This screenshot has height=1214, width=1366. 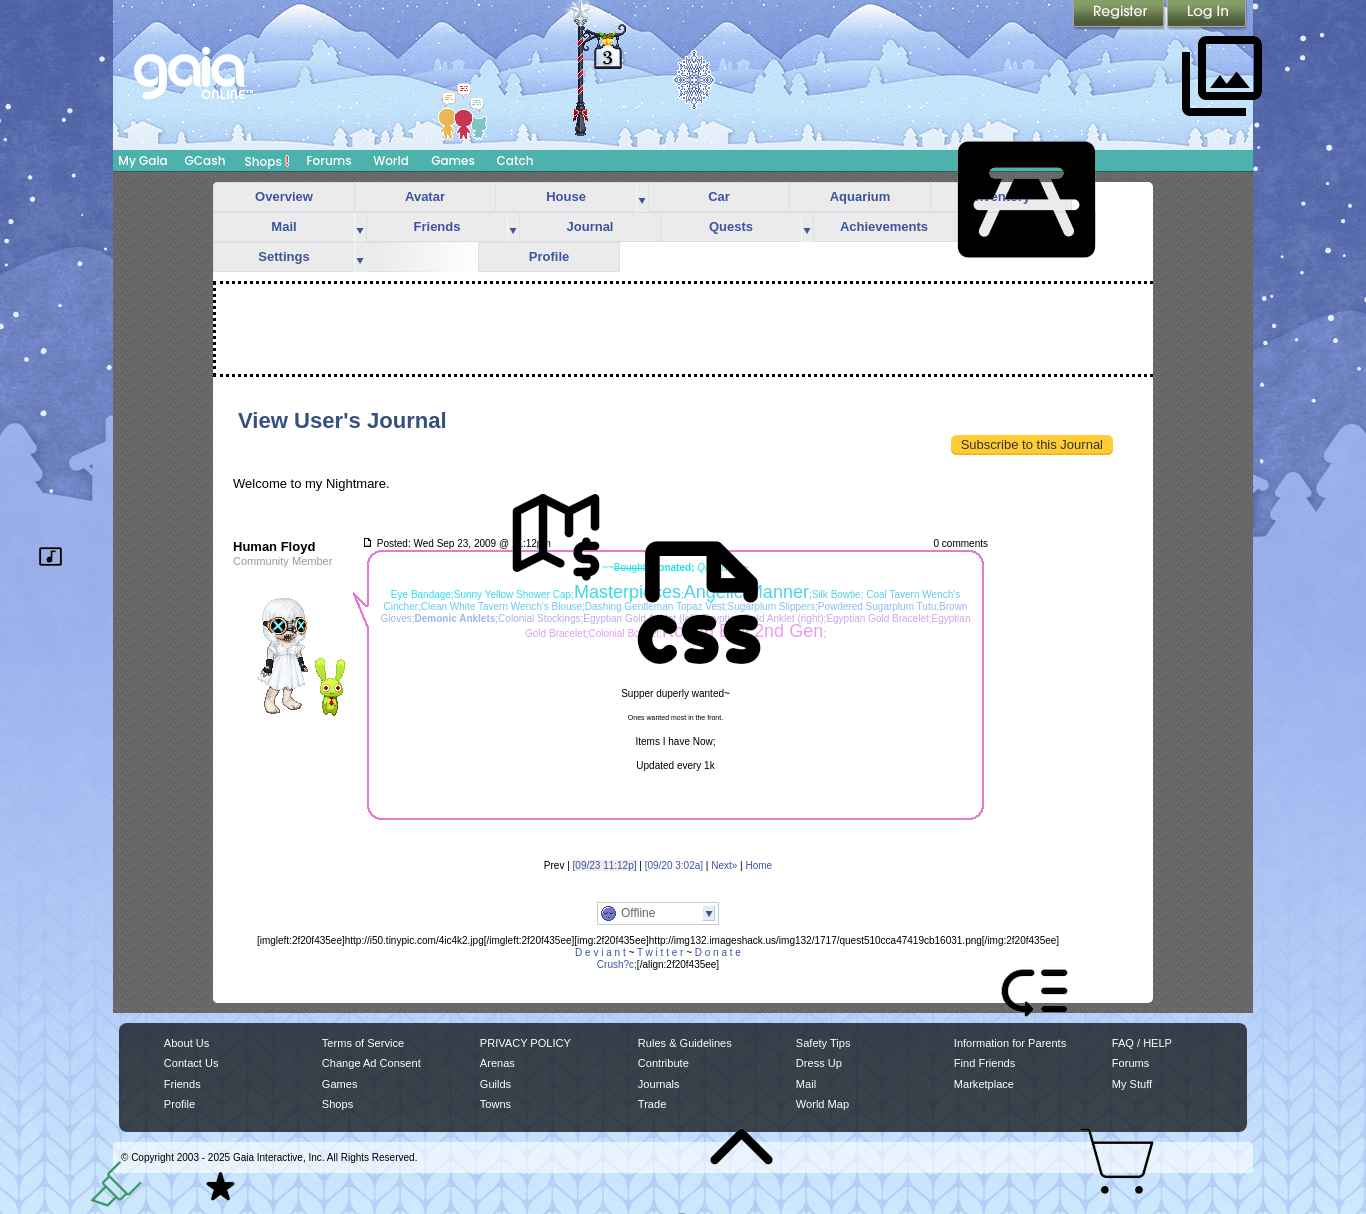 What do you see at coordinates (1034, 992) in the screenshot?
I see `move item to the bottom of the list` at bounding box center [1034, 992].